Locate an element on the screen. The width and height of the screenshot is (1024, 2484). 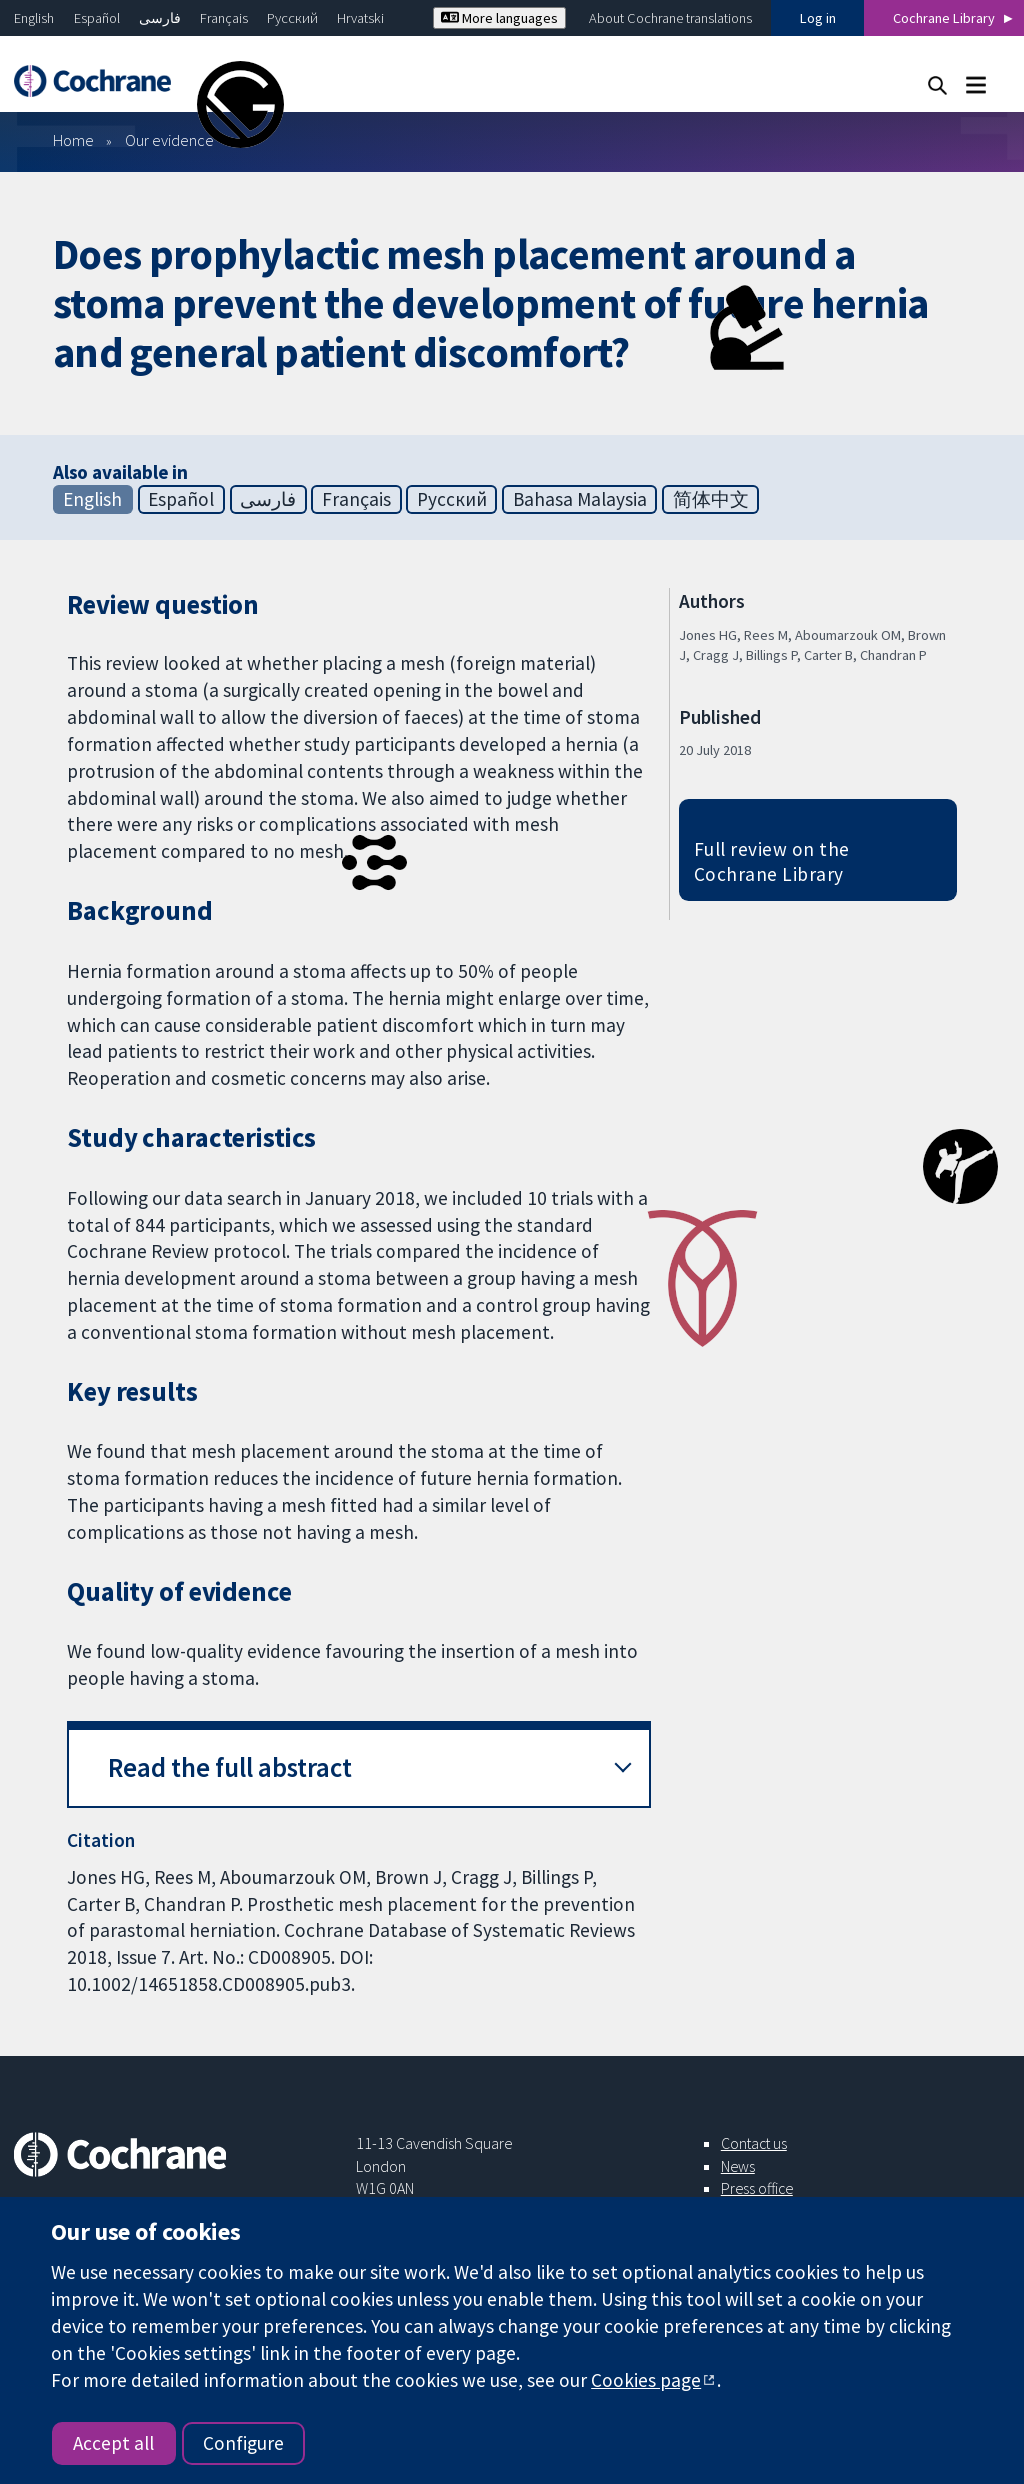
sidekiq background job processing service logo is located at coordinates (960, 1166).